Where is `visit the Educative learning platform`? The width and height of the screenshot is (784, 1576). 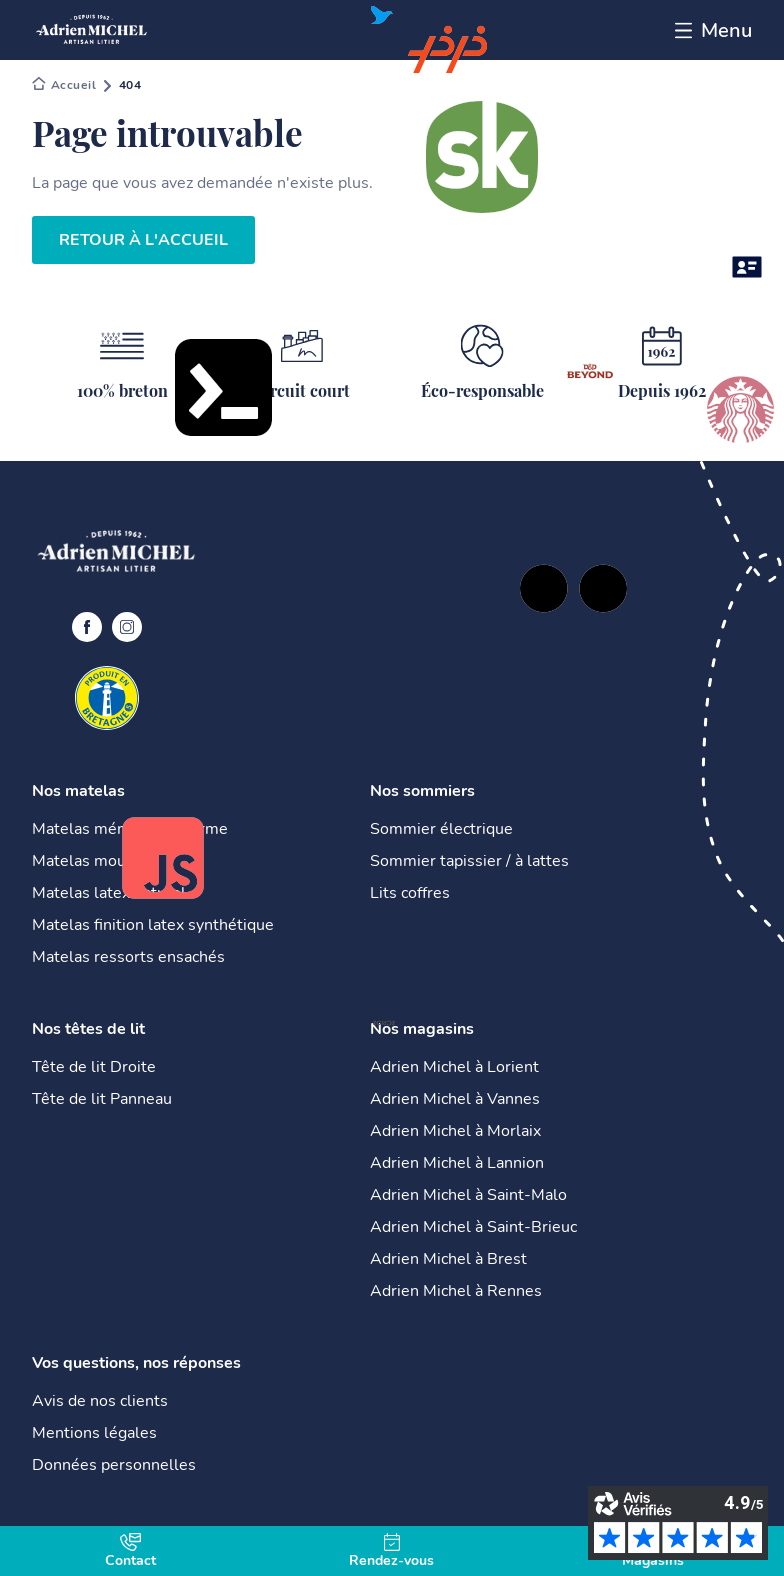 visit the Educative learning platform is located at coordinates (223, 387).